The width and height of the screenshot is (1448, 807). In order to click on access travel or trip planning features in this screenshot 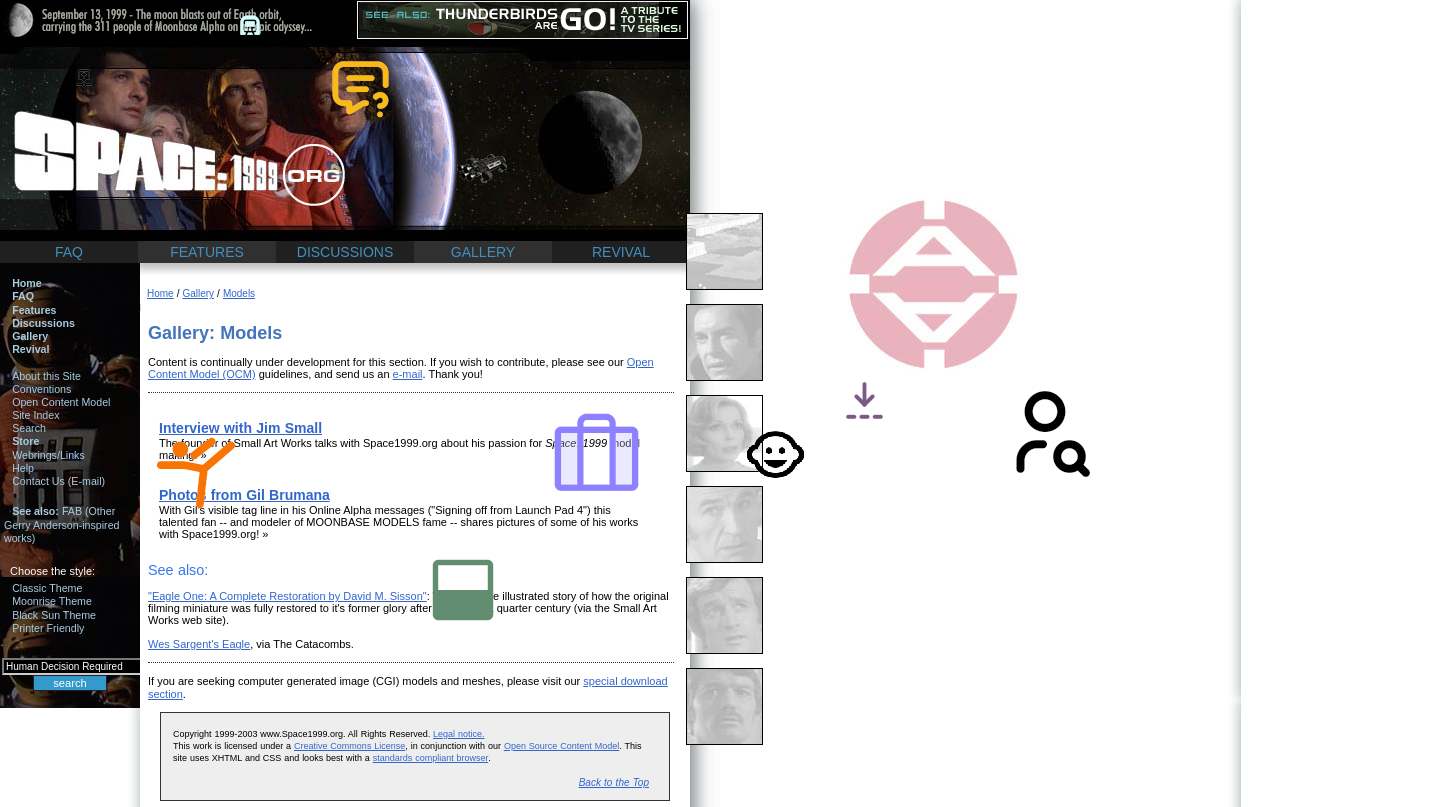, I will do `click(596, 455)`.